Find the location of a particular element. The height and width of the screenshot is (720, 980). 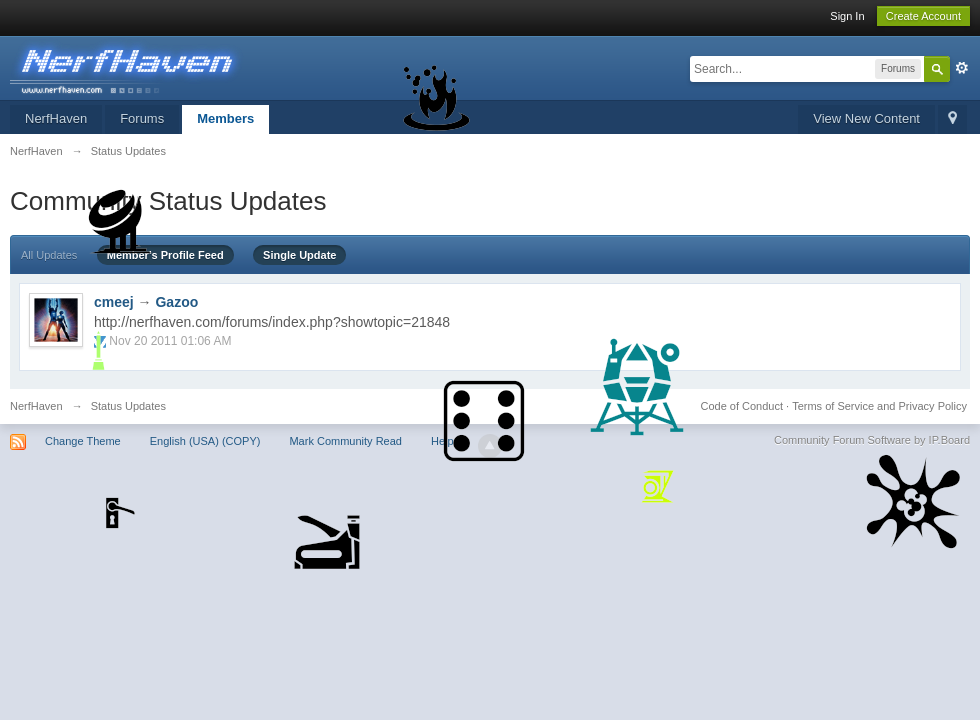

satellite dish or radar antenna icon is located at coordinates (120, 221).